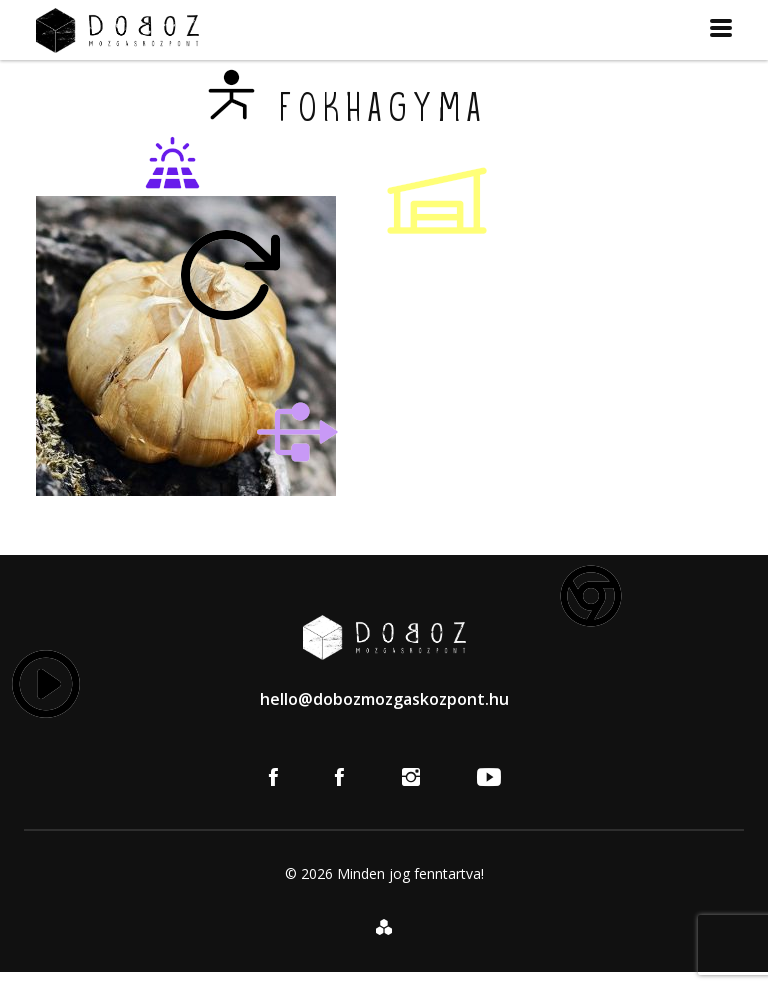 This screenshot has height=989, width=768. What do you see at coordinates (231, 96) in the screenshot?
I see `access tai chi or meditation exercises` at bounding box center [231, 96].